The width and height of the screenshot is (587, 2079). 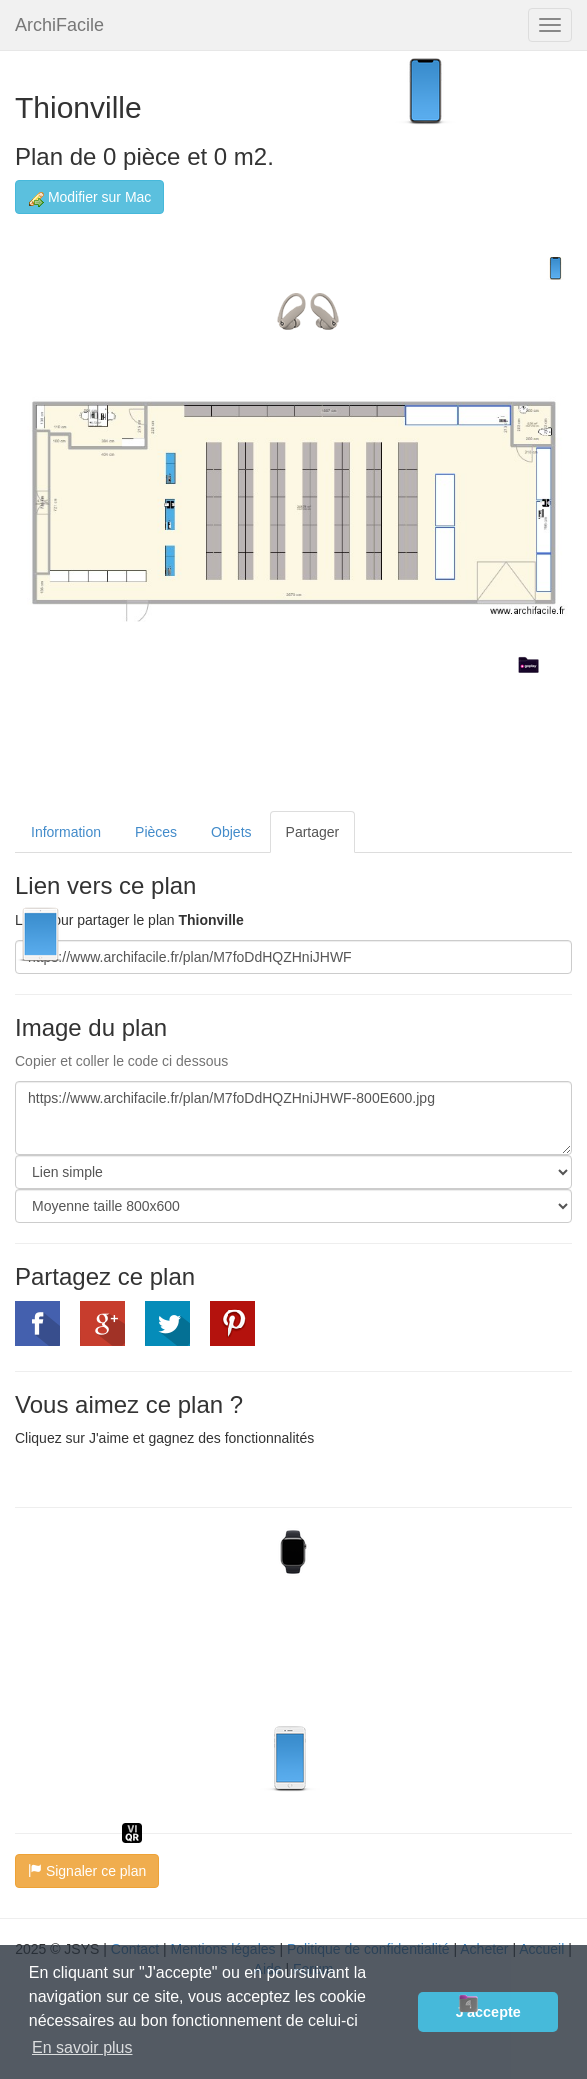 What do you see at coordinates (290, 1759) in the screenshot?
I see `connected iPhone device` at bounding box center [290, 1759].